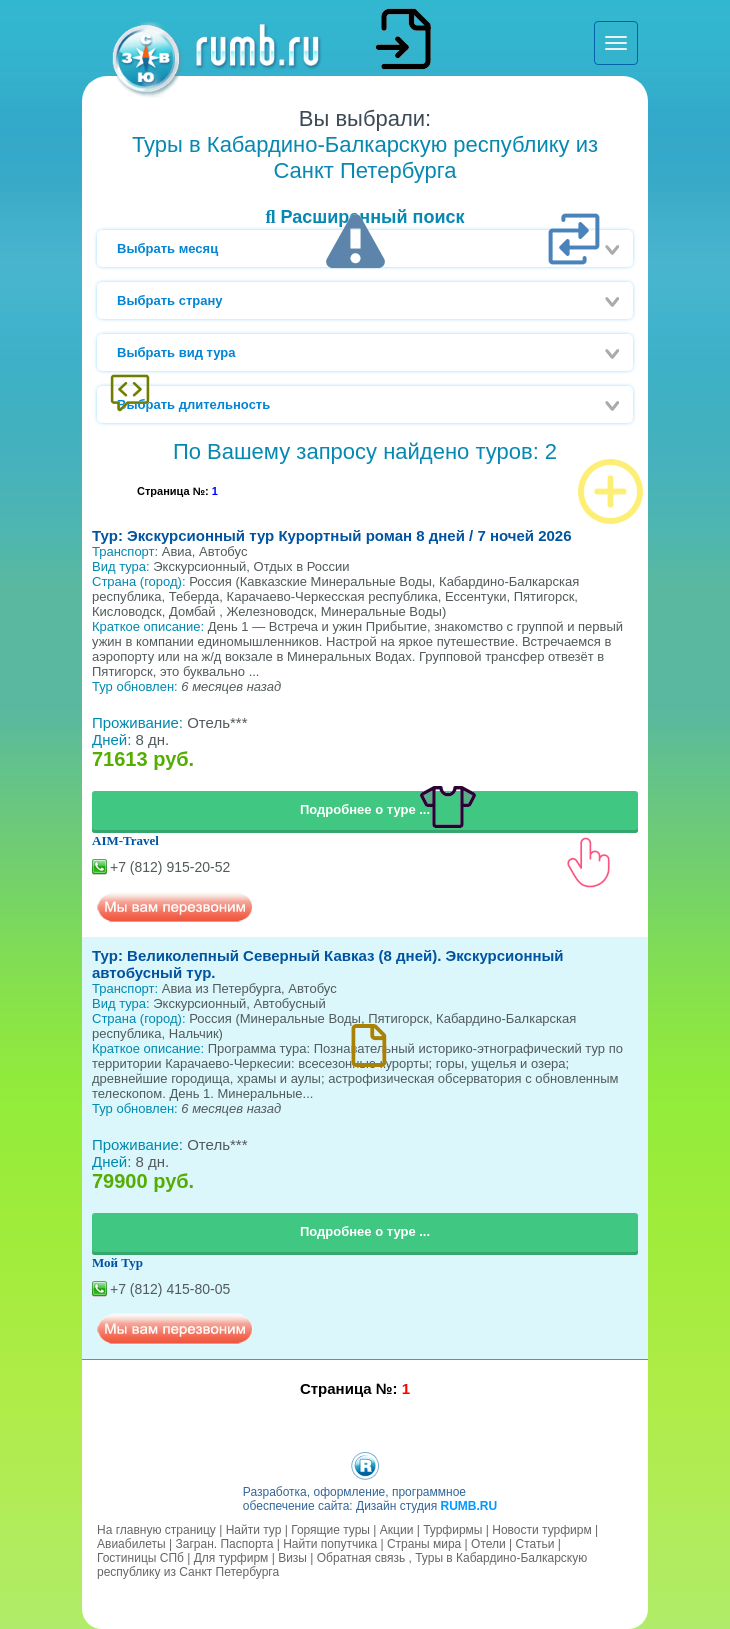  Describe the element at coordinates (448, 807) in the screenshot. I see `browse clothing or apparel items` at that location.